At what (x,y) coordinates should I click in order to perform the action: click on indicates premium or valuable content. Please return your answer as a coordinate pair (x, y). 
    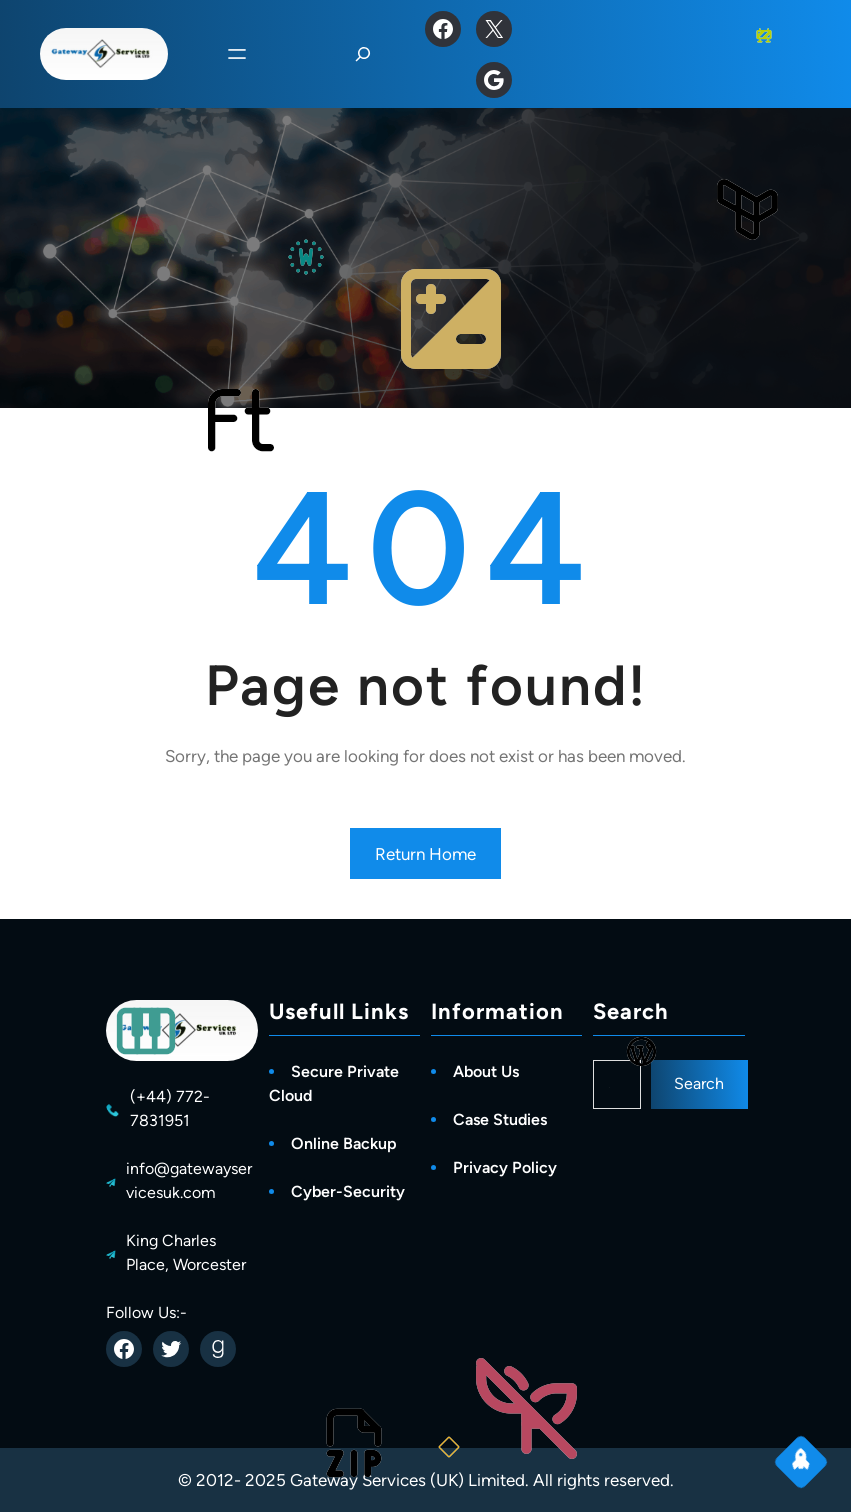
    Looking at the image, I should click on (449, 1447).